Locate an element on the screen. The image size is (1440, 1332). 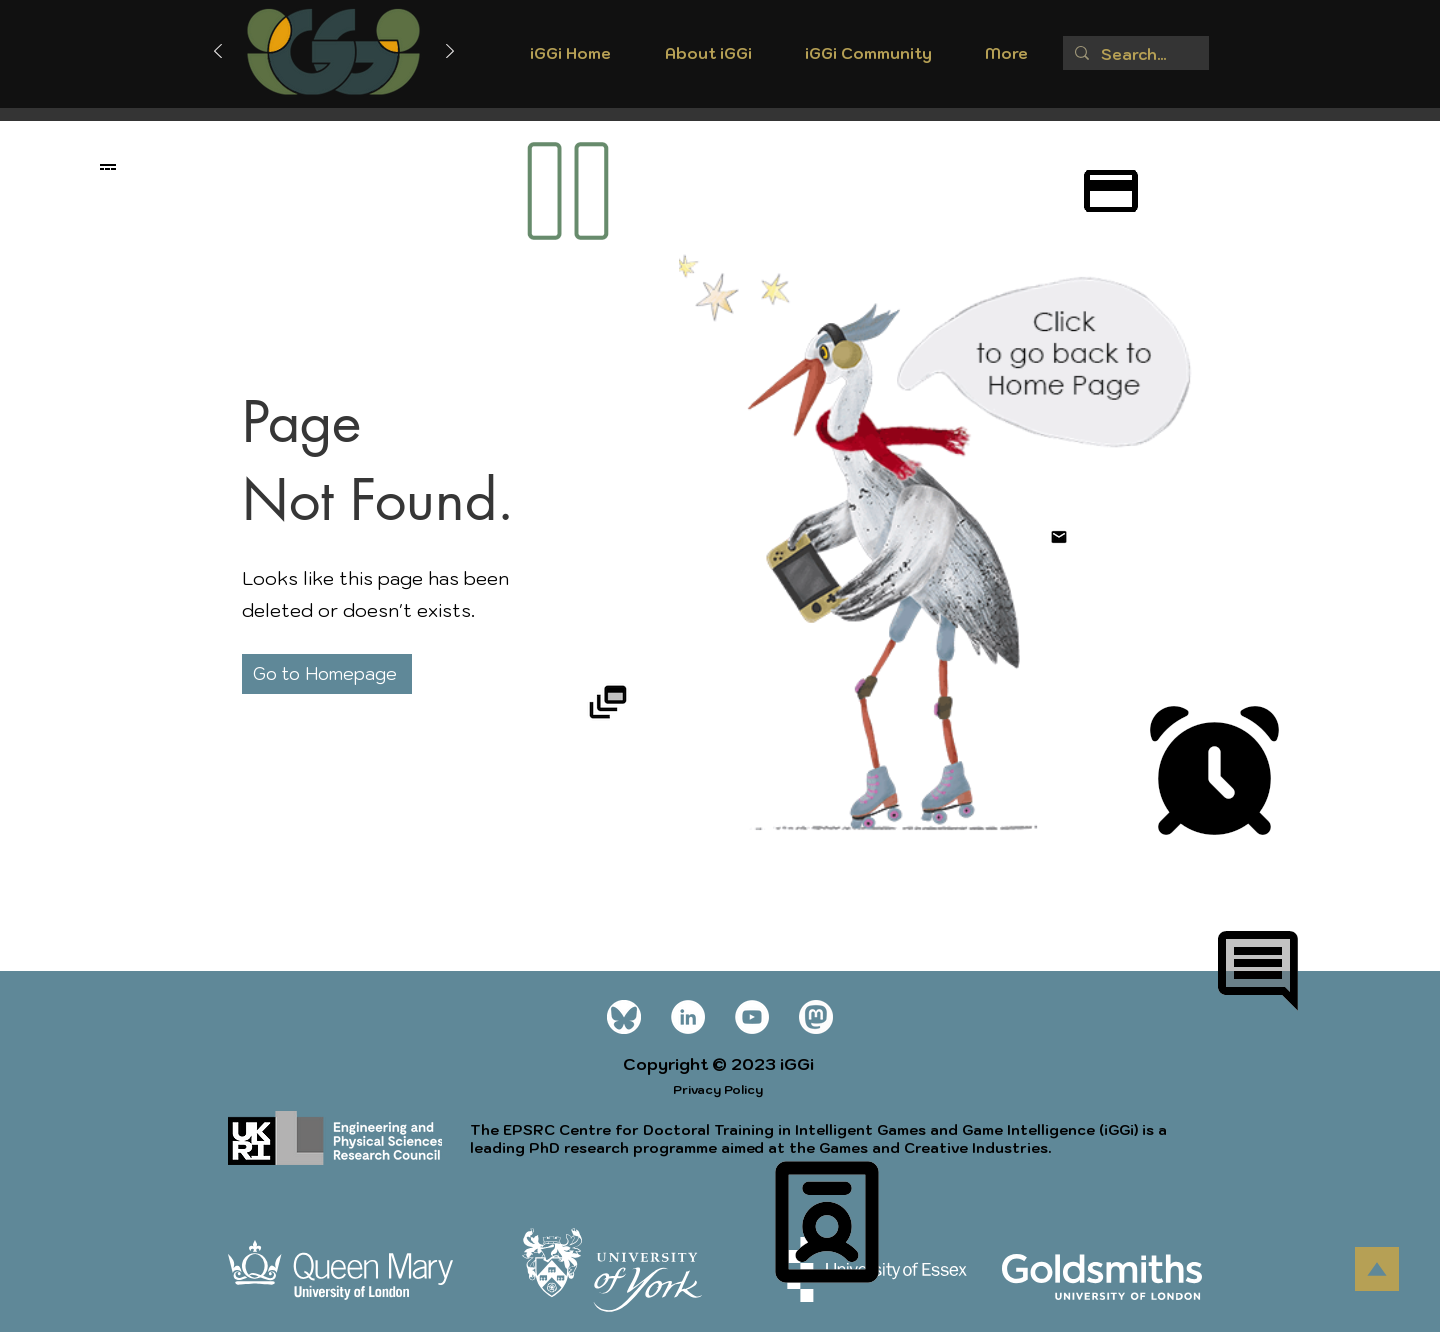
open comments section is located at coordinates (1258, 971).